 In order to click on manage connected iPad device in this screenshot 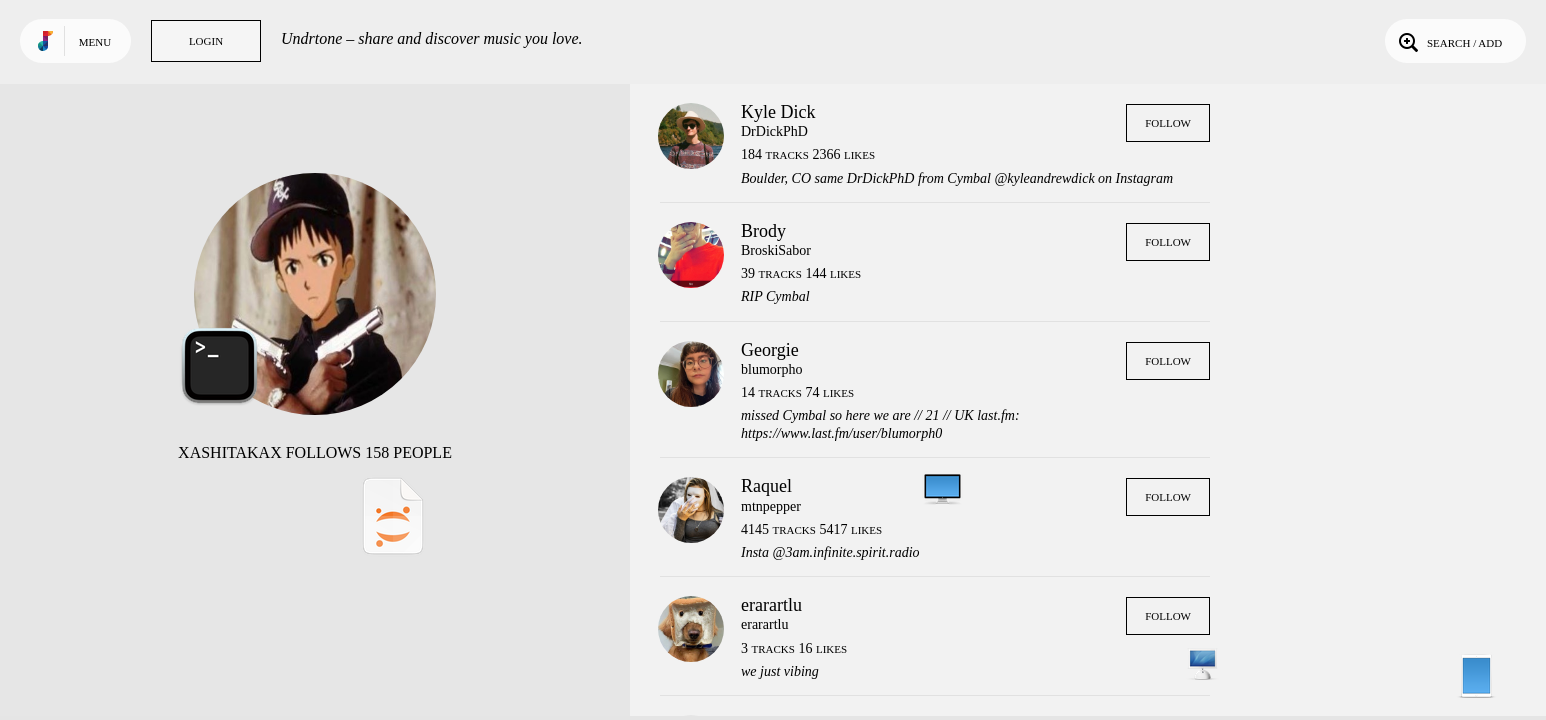, I will do `click(1476, 675)`.